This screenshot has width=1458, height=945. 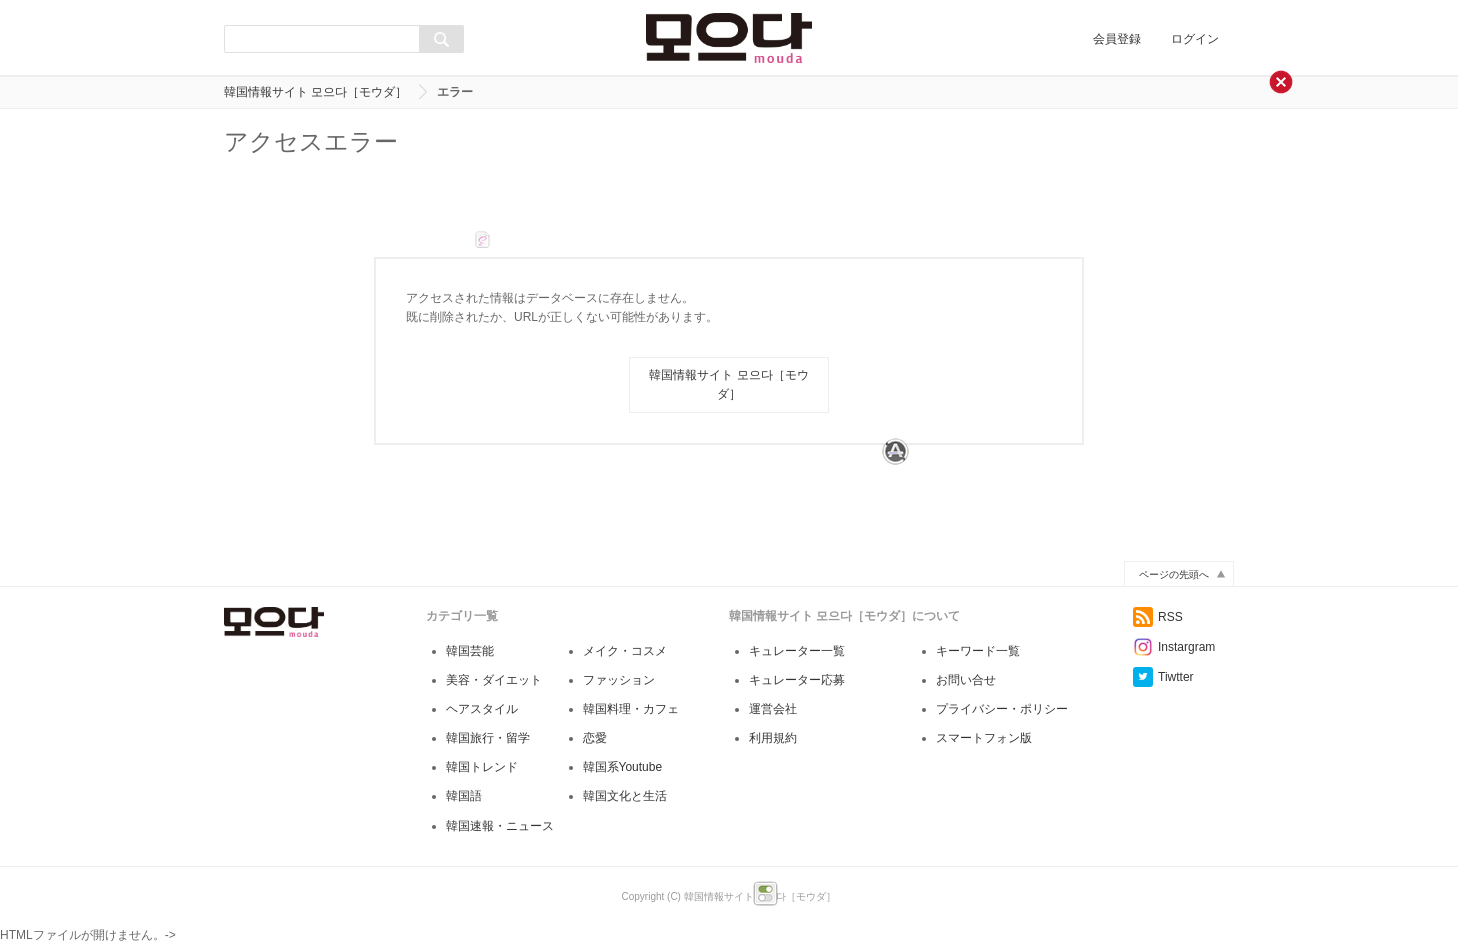 What do you see at coordinates (1281, 82) in the screenshot?
I see `dismiss or close a dialog` at bounding box center [1281, 82].